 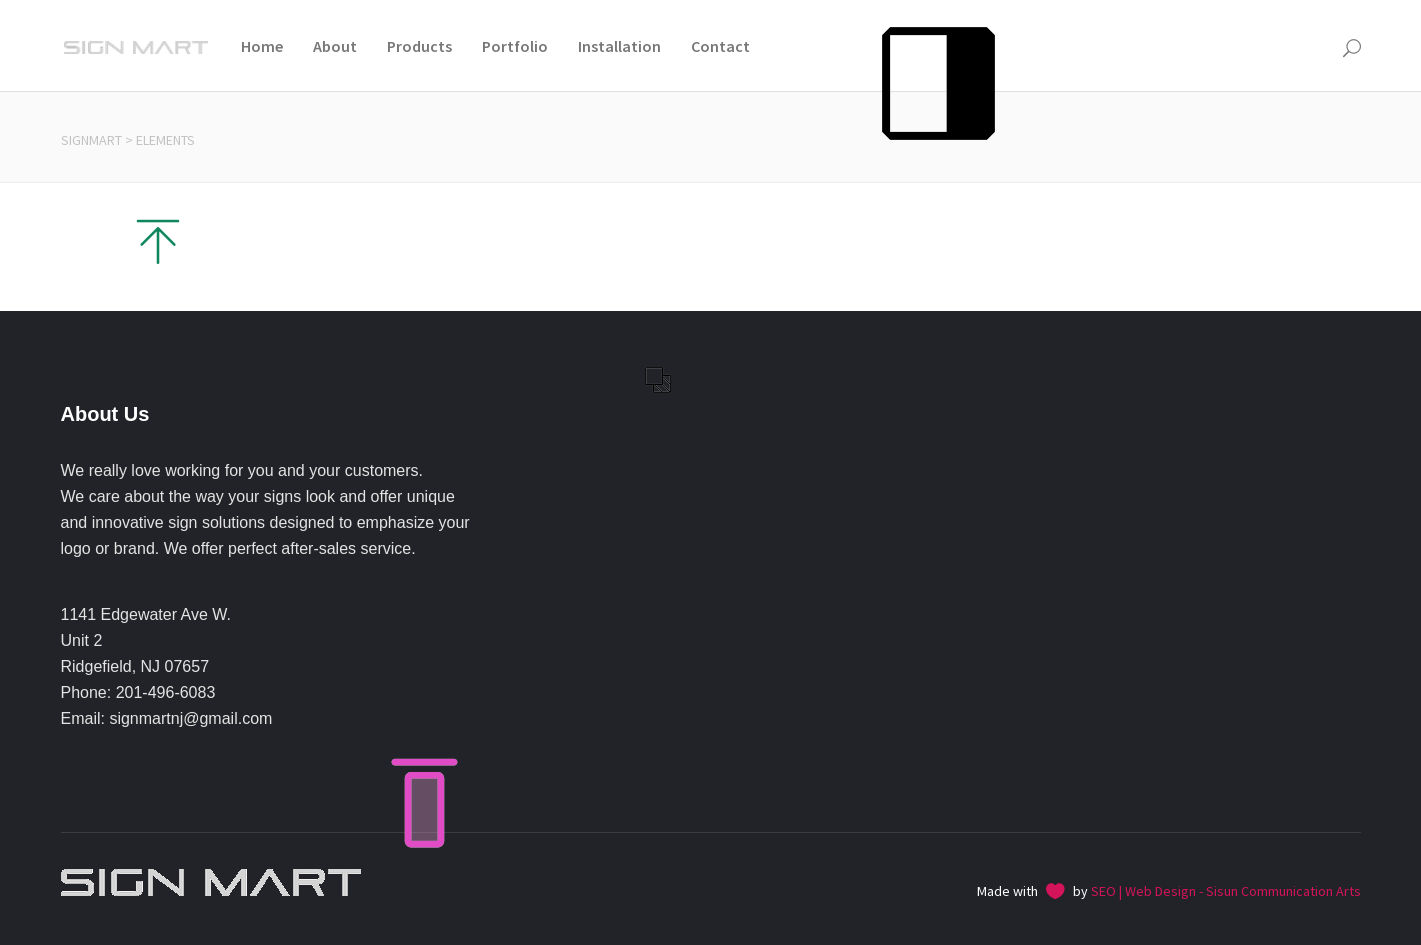 I want to click on toggle the right sidebar panel, so click(x=938, y=83).